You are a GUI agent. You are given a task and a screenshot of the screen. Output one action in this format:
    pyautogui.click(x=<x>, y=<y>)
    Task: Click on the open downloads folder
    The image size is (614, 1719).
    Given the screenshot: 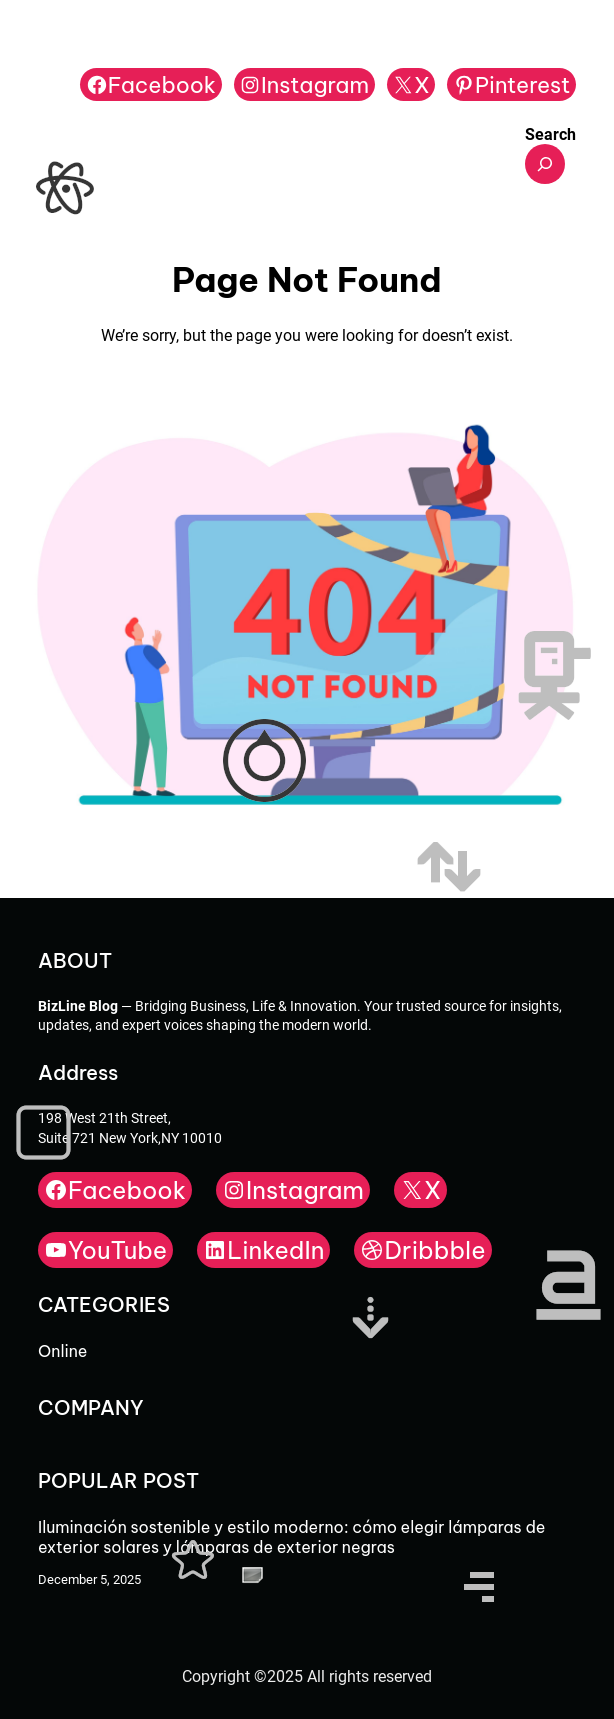 What is the action you would take?
    pyautogui.click(x=370, y=1317)
    